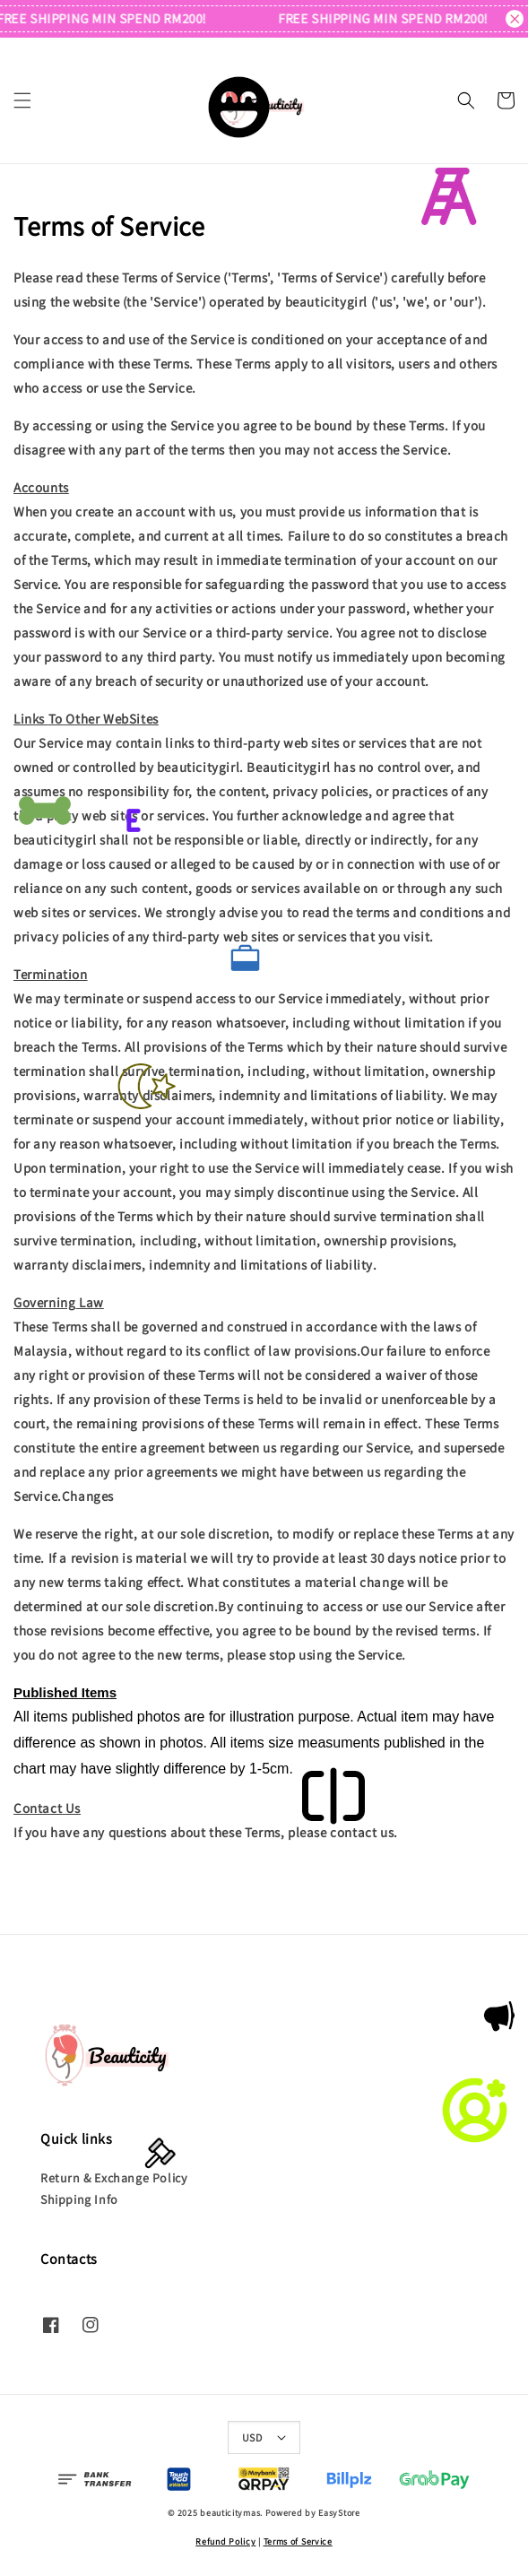 Image resolution: width=528 pixels, height=2576 pixels. What do you see at coordinates (450, 196) in the screenshot?
I see `access tools or equipment section` at bounding box center [450, 196].